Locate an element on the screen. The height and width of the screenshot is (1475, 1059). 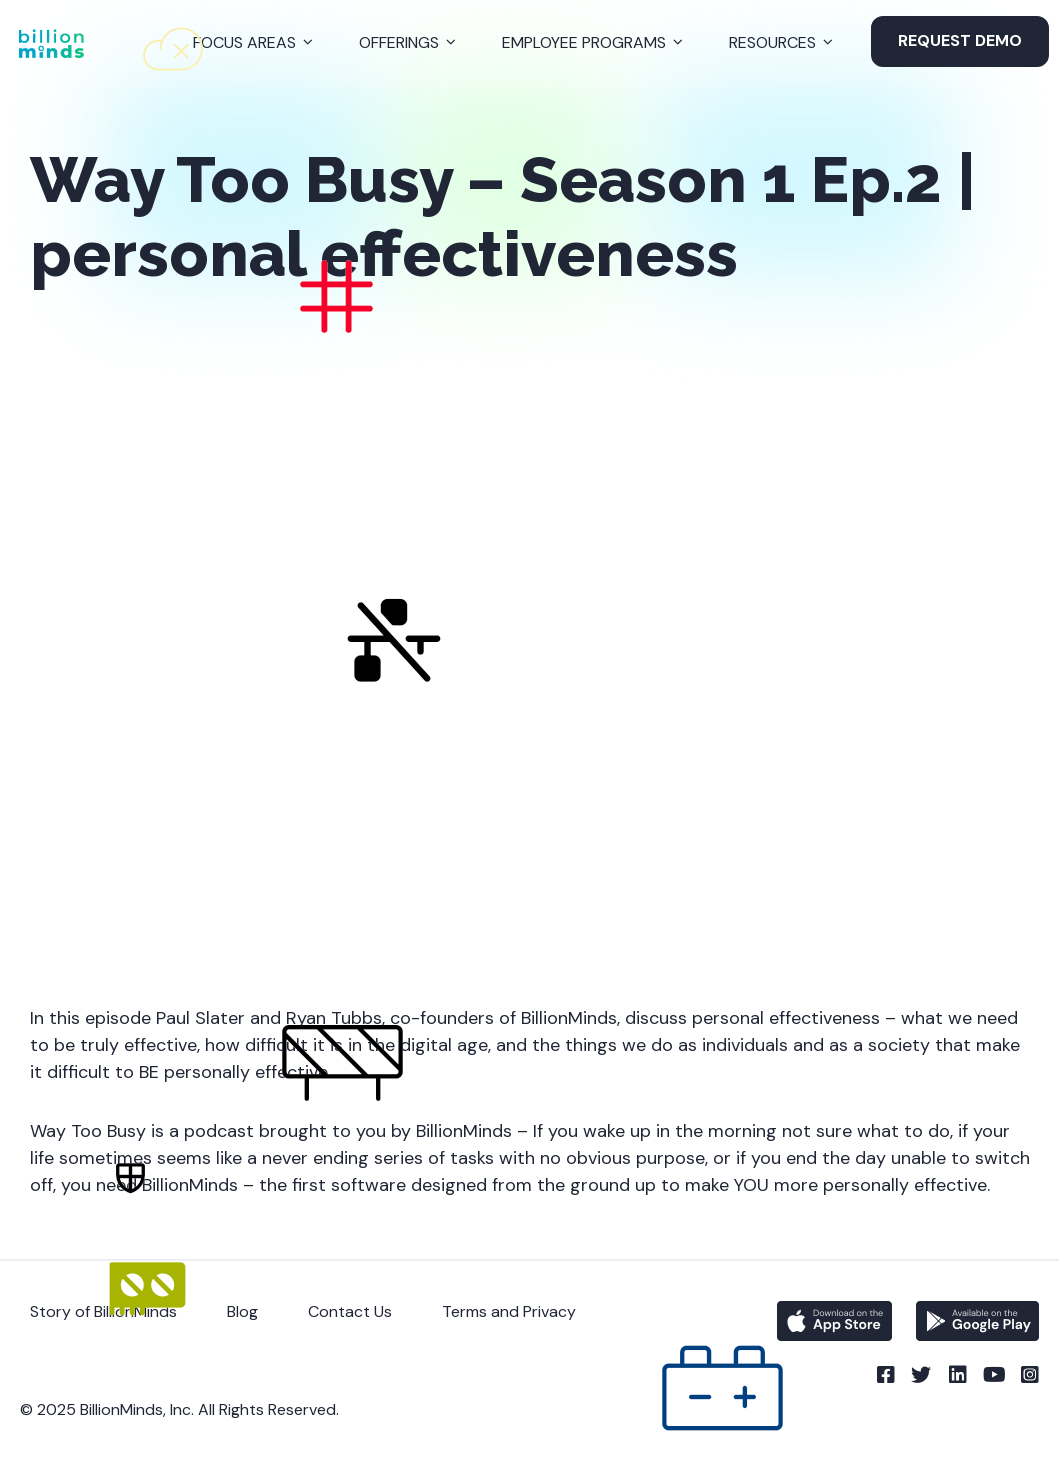
disconnect from cloud storage is located at coordinates (173, 49).